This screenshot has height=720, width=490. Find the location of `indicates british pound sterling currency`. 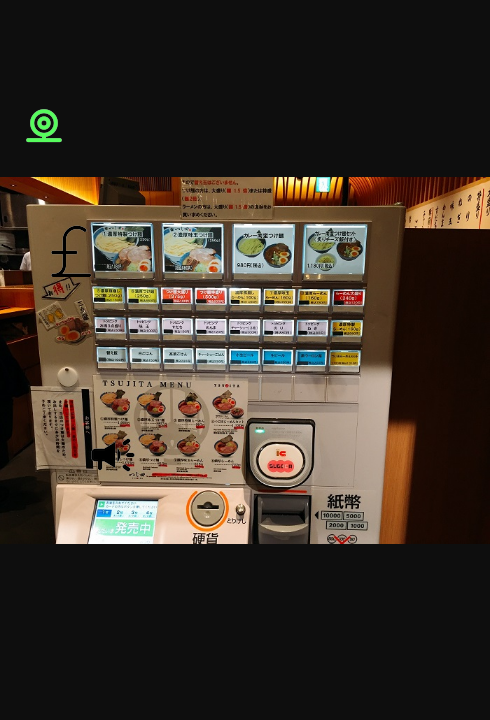

indicates british pound sterling currency is located at coordinates (73, 252).